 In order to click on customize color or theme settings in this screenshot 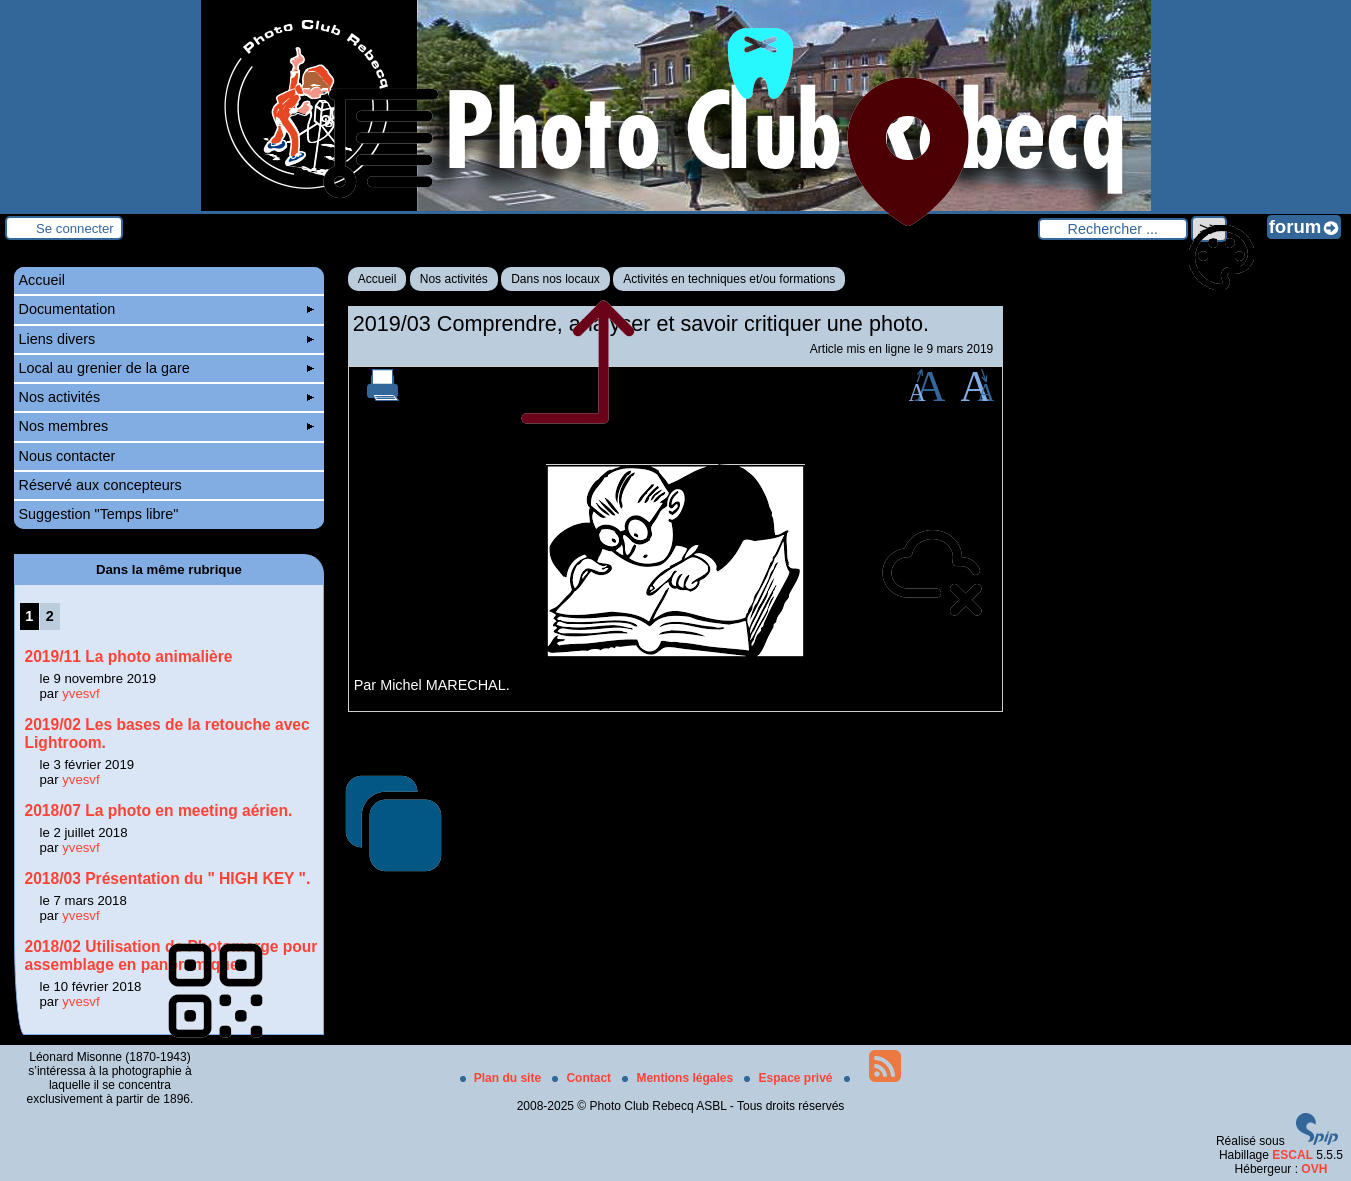, I will do `click(1221, 257)`.